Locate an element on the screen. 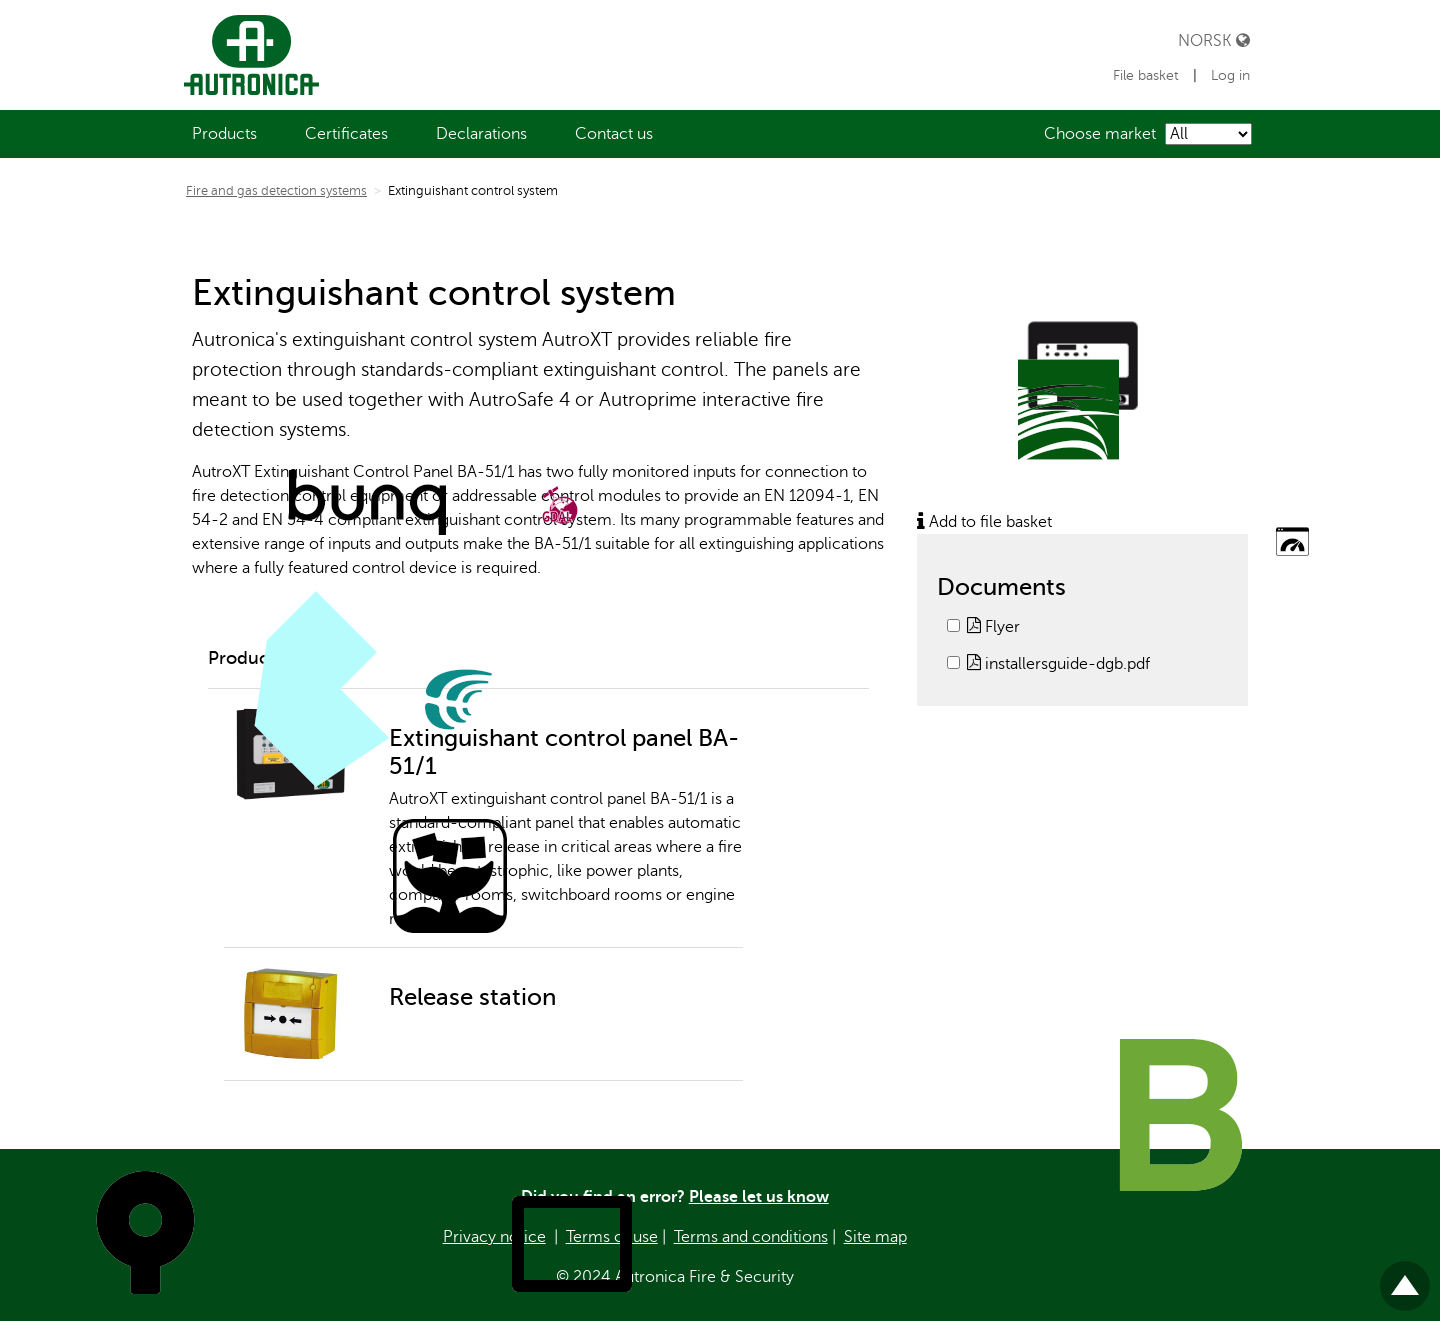 Image resolution: width=1440 pixels, height=1321 pixels. barmenia insurance company logo is located at coordinates (1181, 1115).